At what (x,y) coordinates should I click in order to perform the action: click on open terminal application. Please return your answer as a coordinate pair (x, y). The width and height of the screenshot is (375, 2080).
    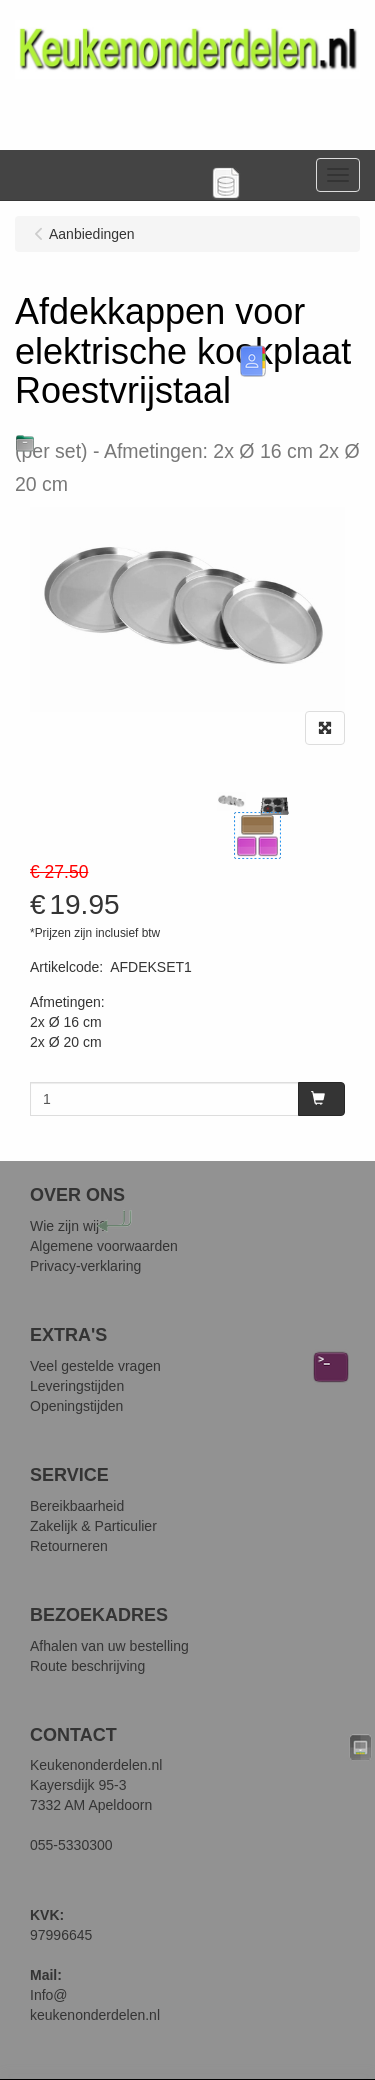
    Looking at the image, I should click on (331, 1367).